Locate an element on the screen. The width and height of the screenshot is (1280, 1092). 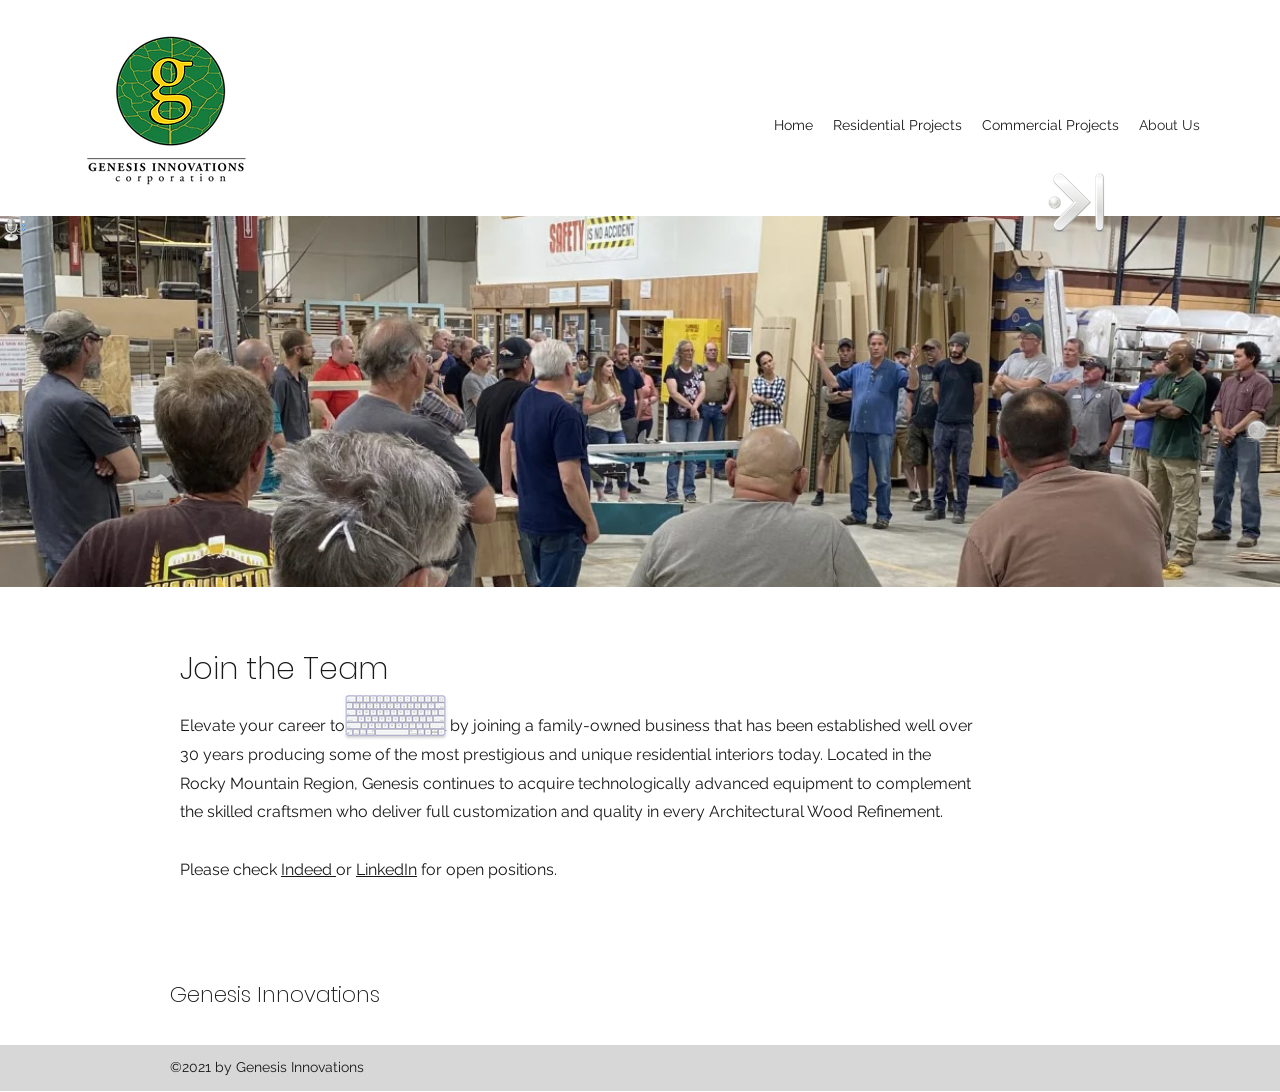
indicates clear weather conditions at night is located at coordinates (1257, 430).